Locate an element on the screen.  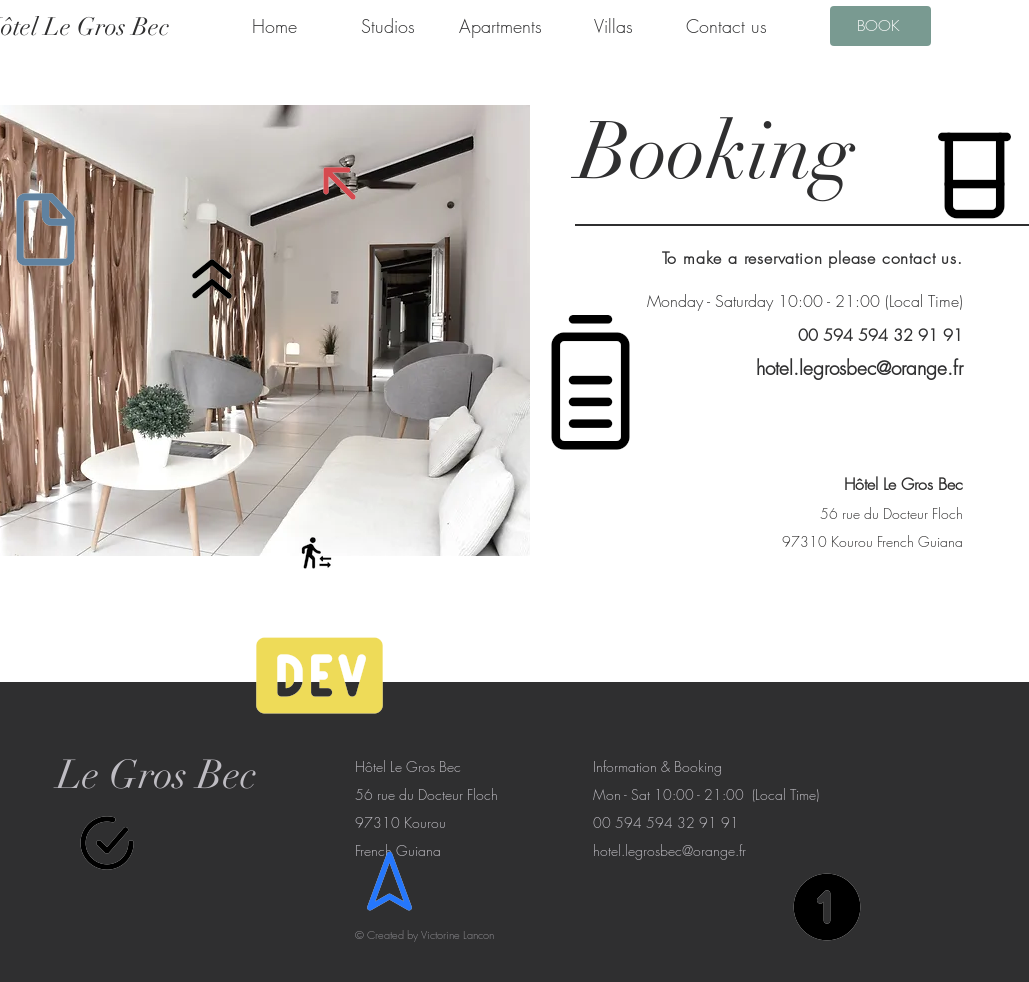
indicates the first step in a sequence or process is located at coordinates (827, 907).